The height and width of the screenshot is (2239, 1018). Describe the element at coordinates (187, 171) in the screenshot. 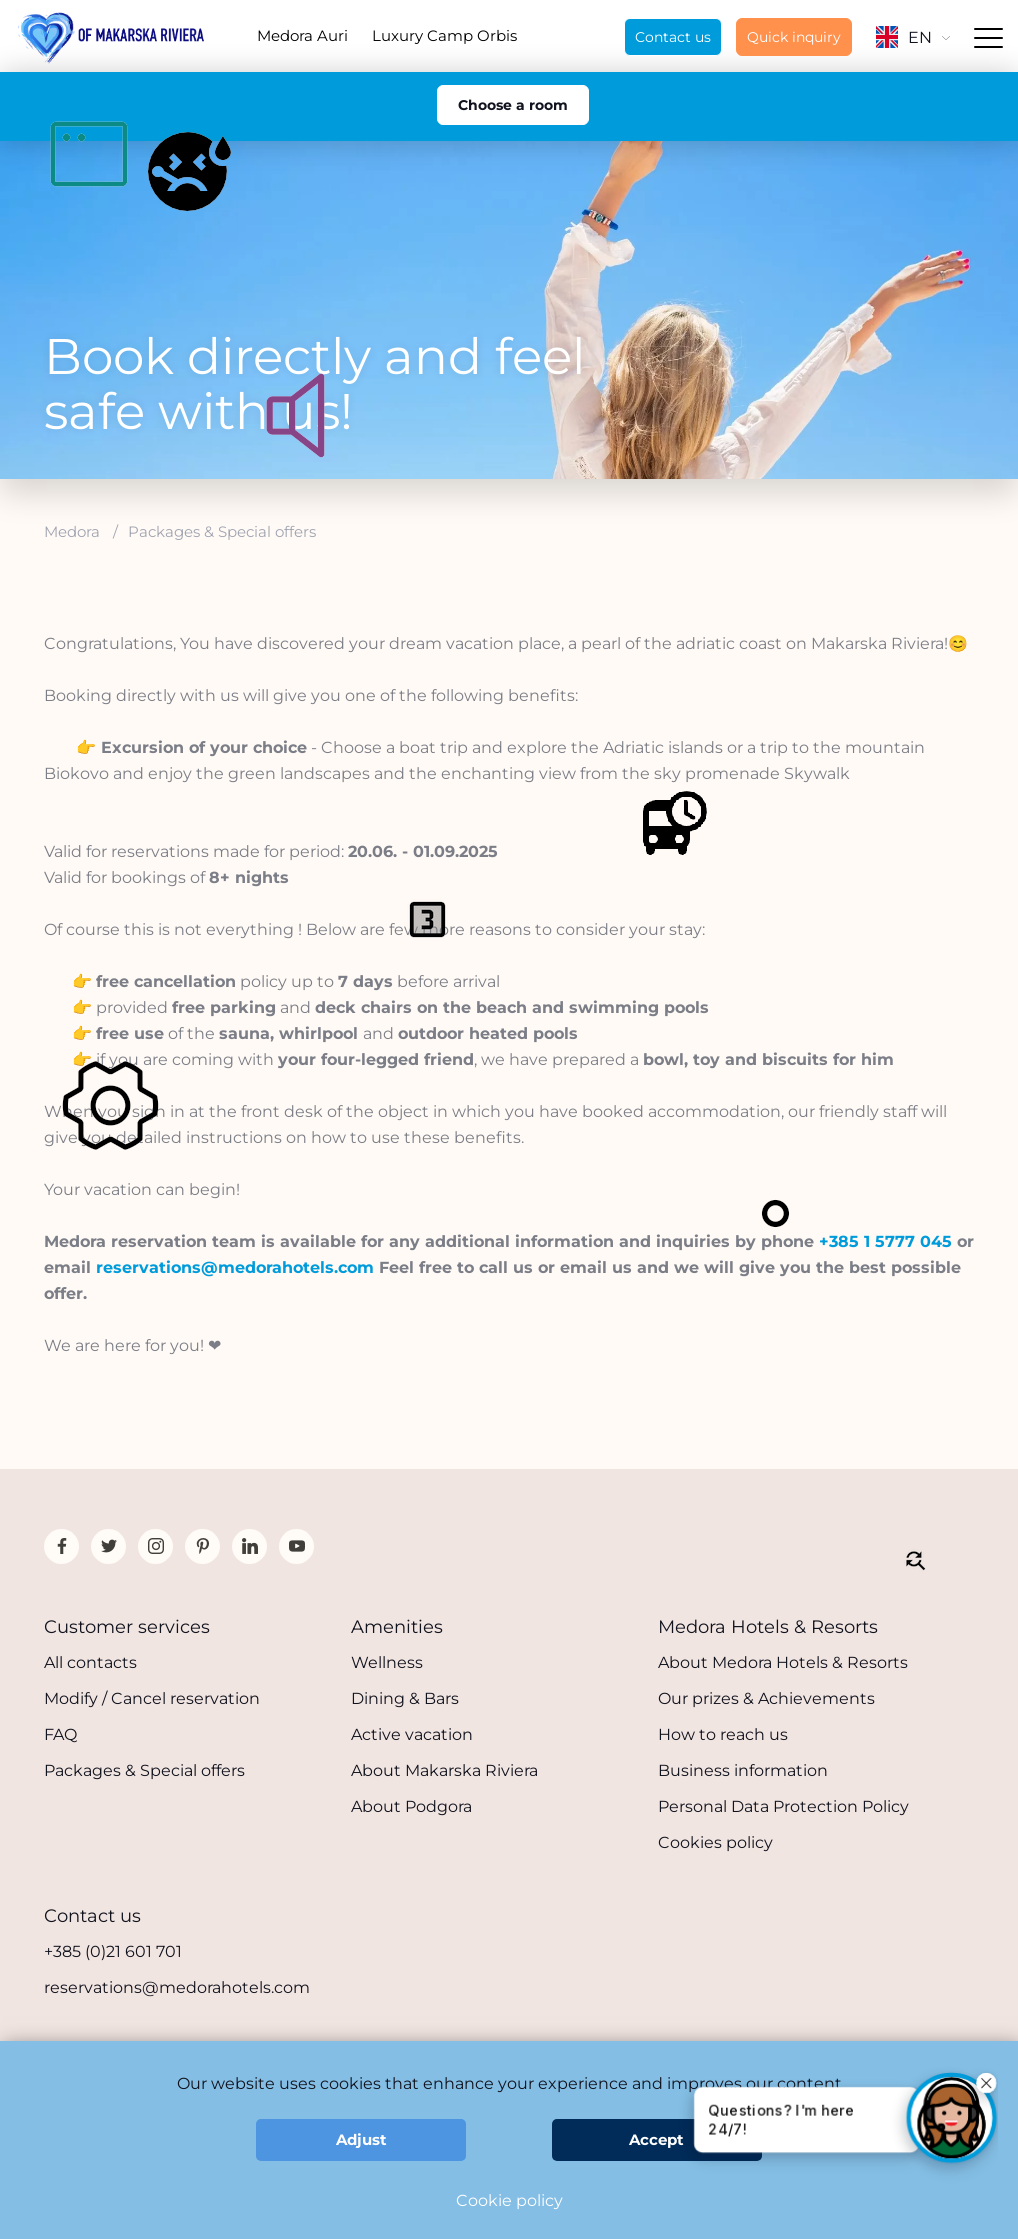

I see `report feeling unwell or sick` at that location.